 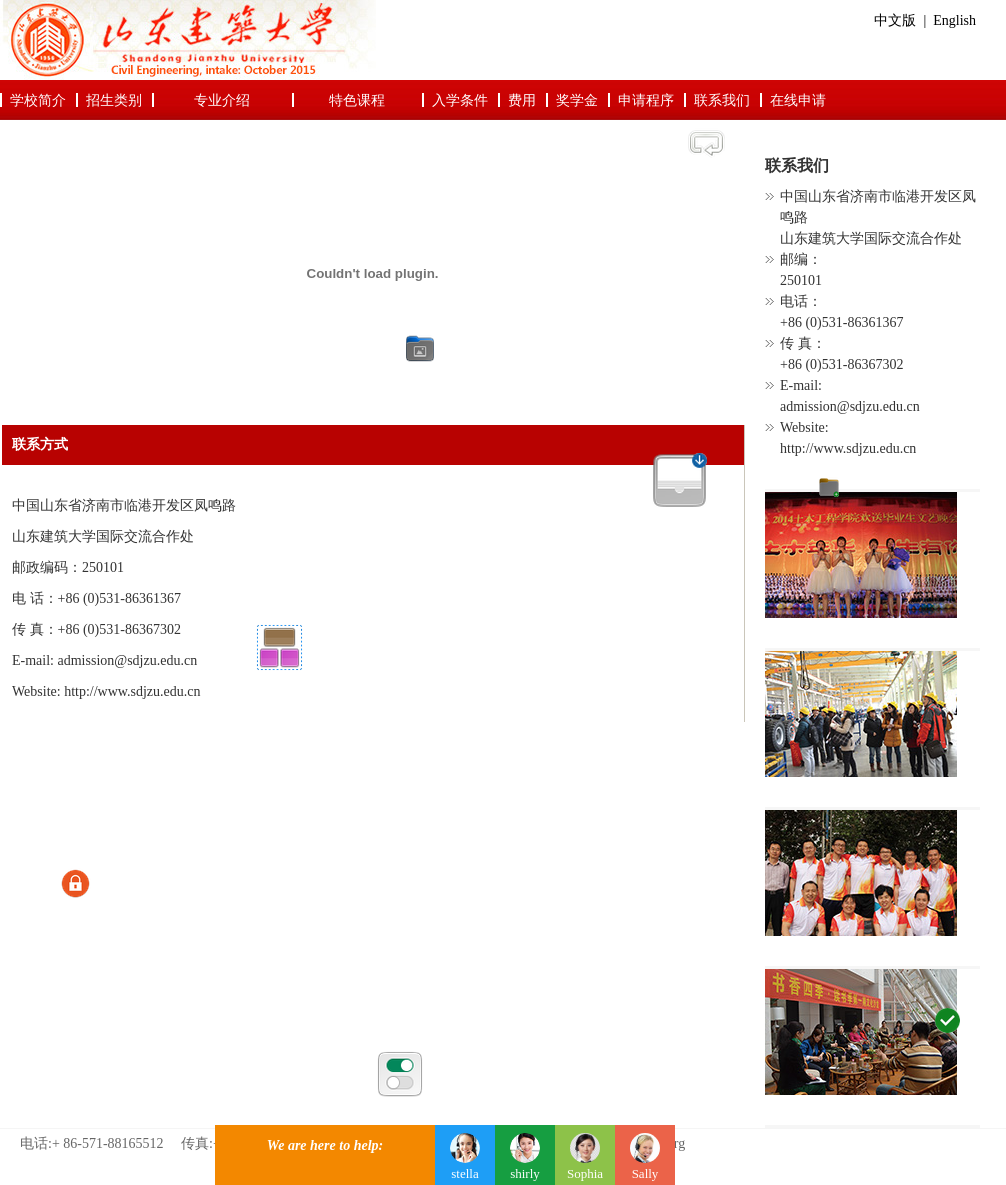 I want to click on create a new folder, so click(x=829, y=487).